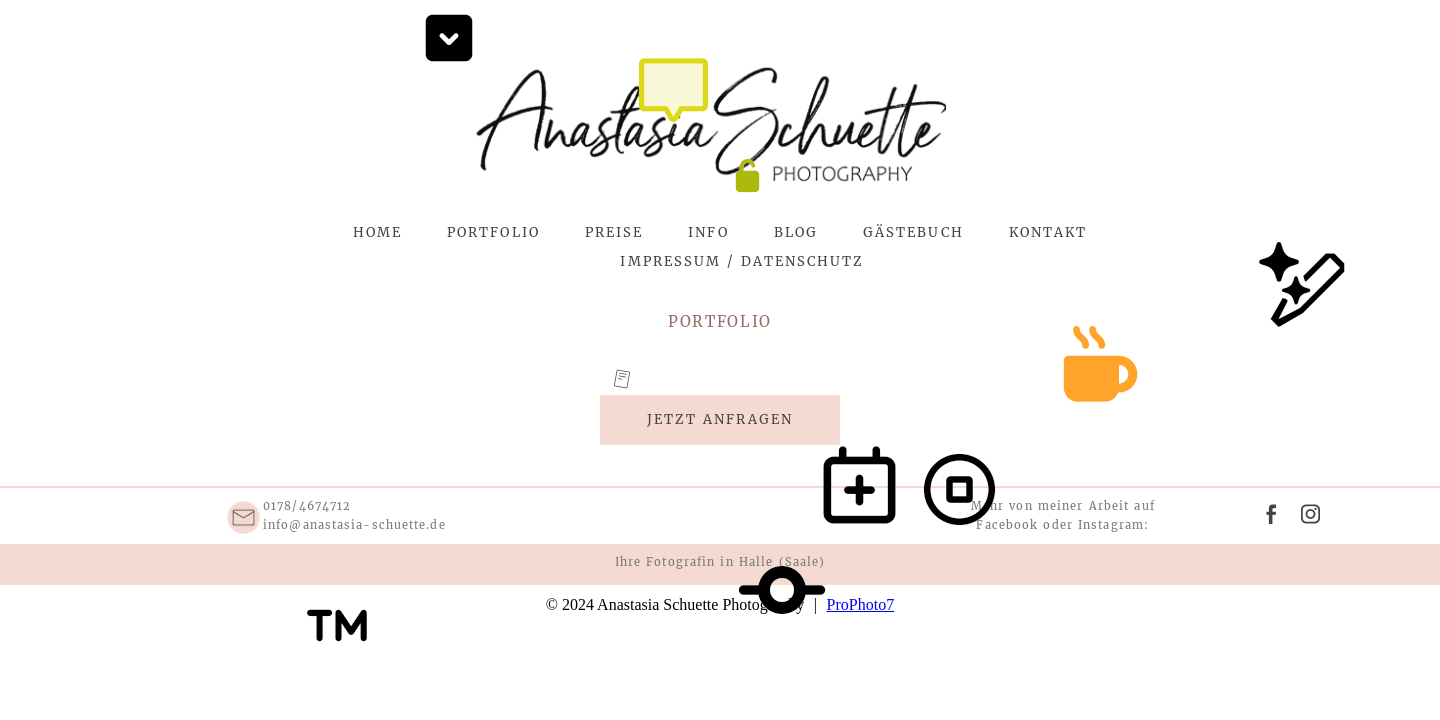 Image resolution: width=1440 pixels, height=720 pixels. Describe the element at coordinates (959, 489) in the screenshot. I see `stop media playback` at that location.